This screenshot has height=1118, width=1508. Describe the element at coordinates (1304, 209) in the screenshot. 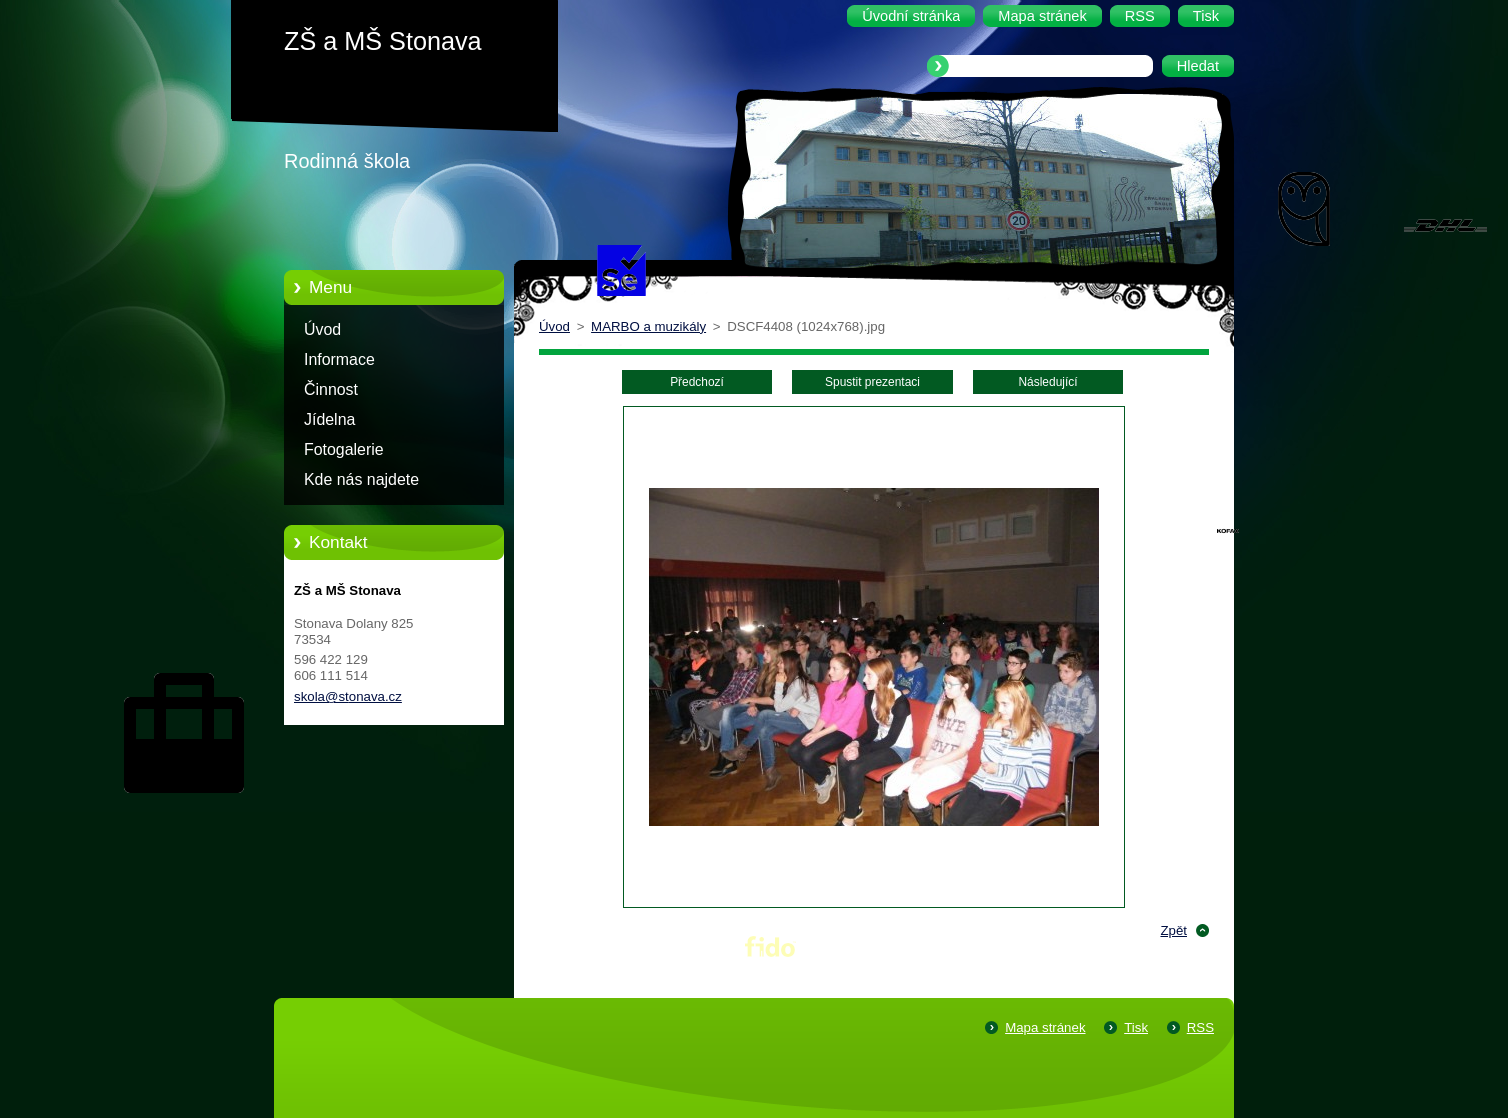

I see `TrueUp company logo` at that location.